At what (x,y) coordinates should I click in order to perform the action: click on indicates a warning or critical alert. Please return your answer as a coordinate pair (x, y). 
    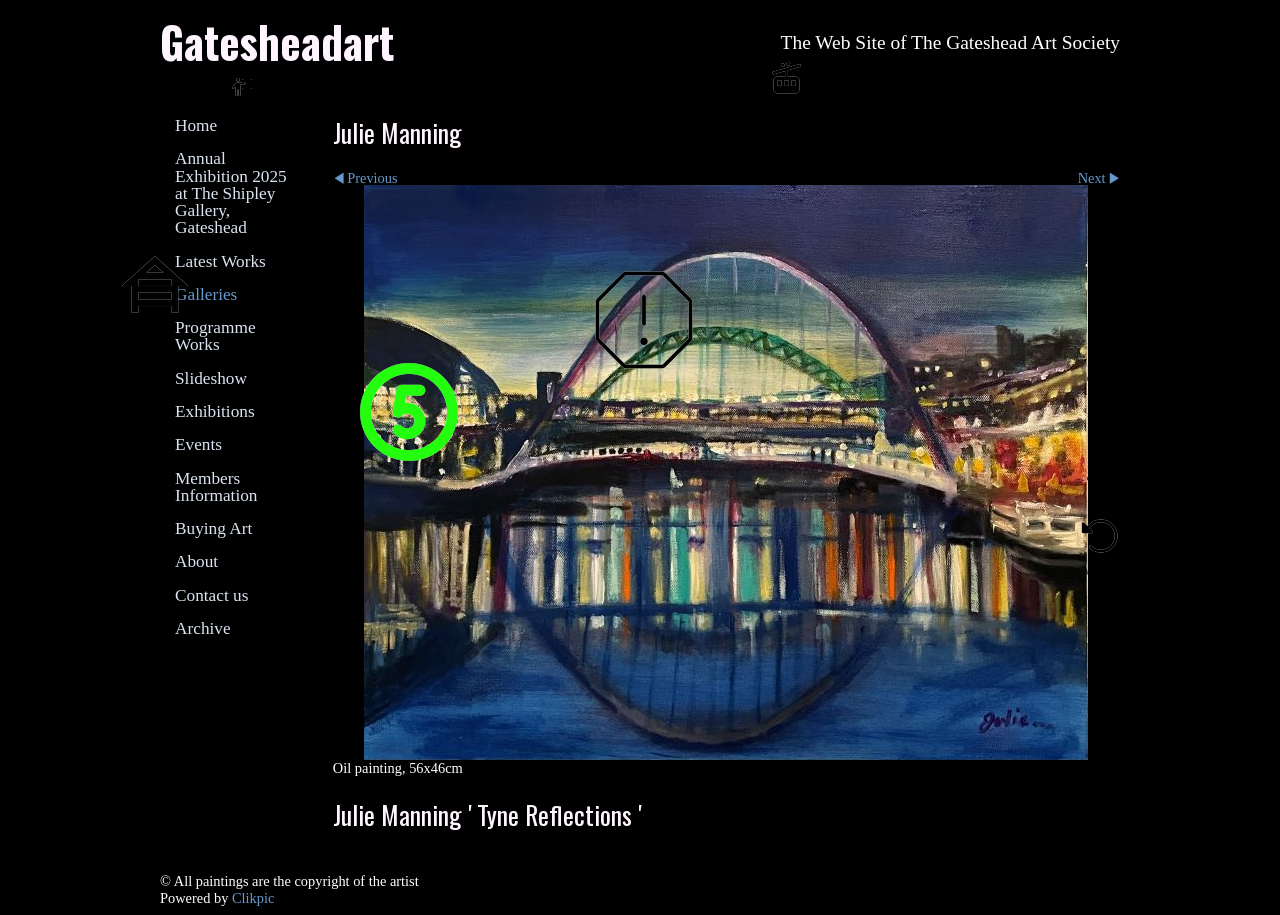
    Looking at the image, I should click on (644, 320).